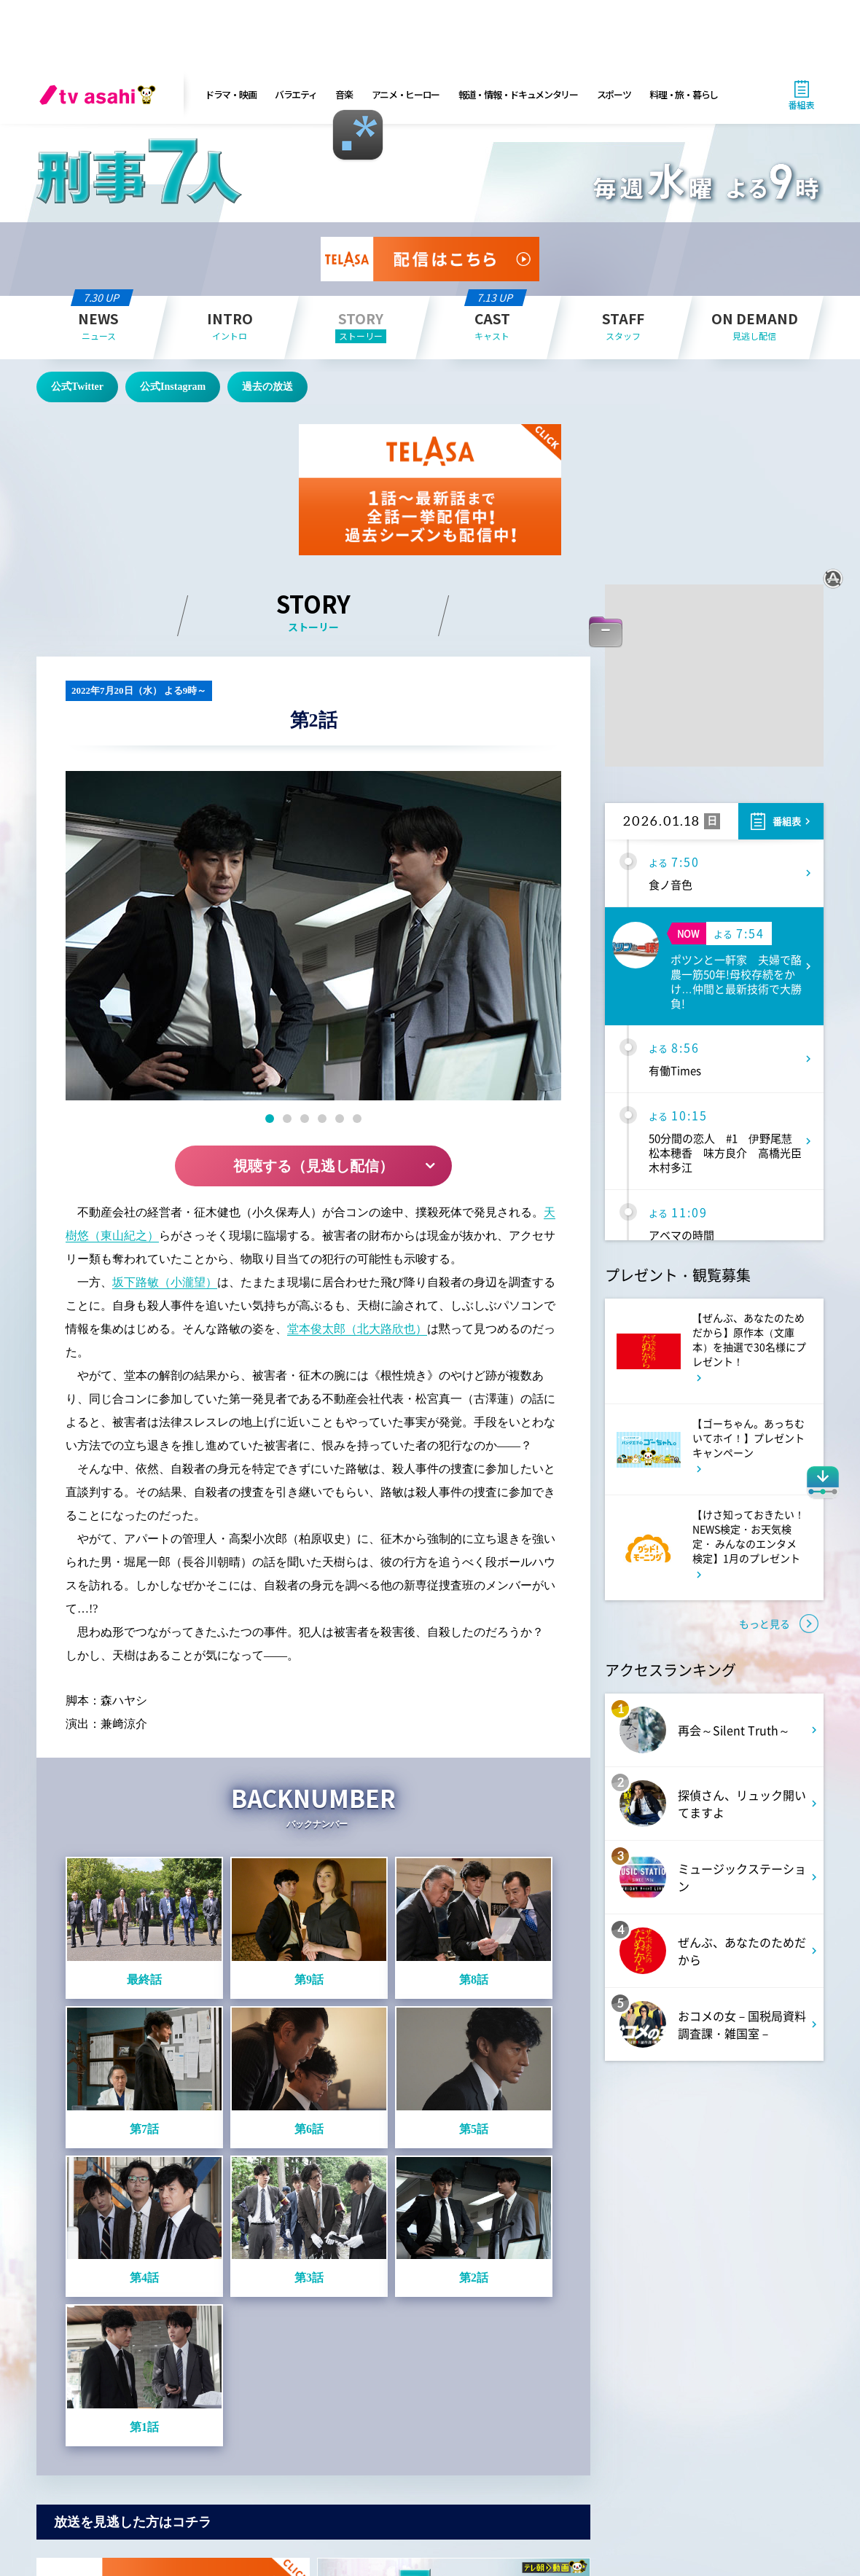 Image resolution: width=860 pixels, height=2576 pixels. I want to click on open the software updater application, so click(833, 579).